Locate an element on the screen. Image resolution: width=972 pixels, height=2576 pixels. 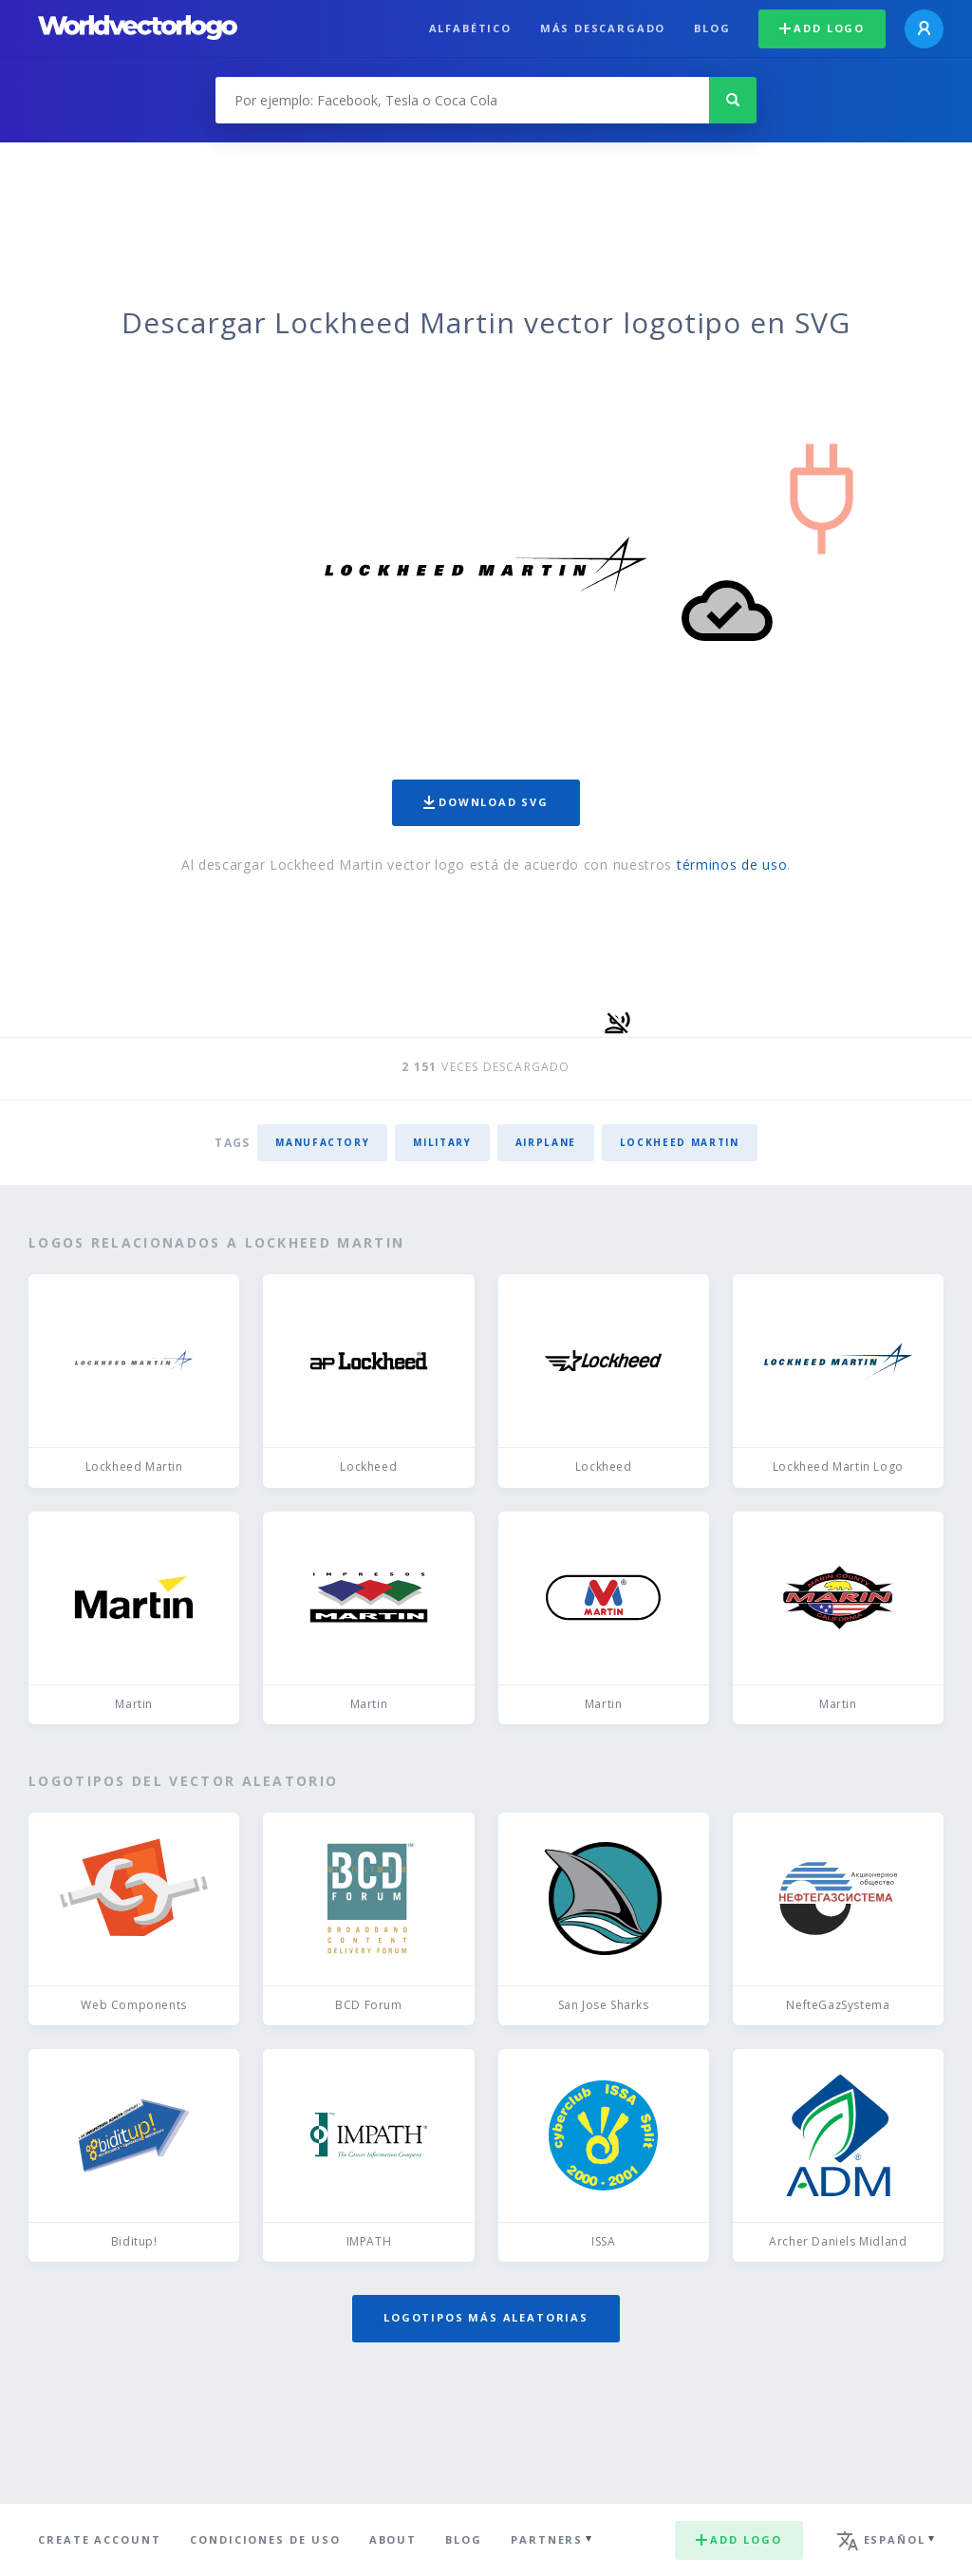
file successfully uploaded to cloud storage is located at coordinates (727, 611).